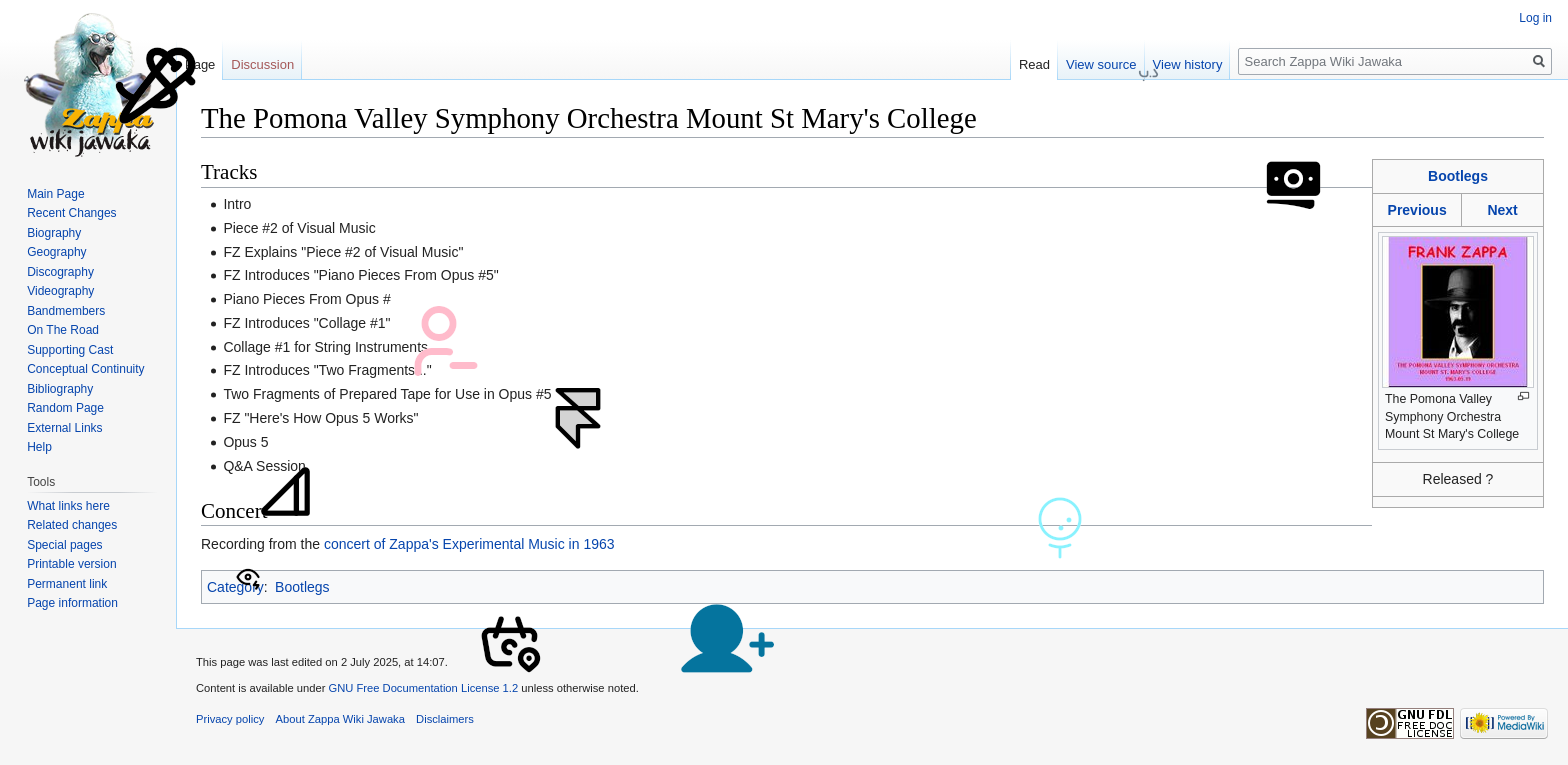 This screenshot has width=1568, height=765. Describe the element at coordinates (724, 641) in the screenshot. I see `add a new contact or friend` at that location.